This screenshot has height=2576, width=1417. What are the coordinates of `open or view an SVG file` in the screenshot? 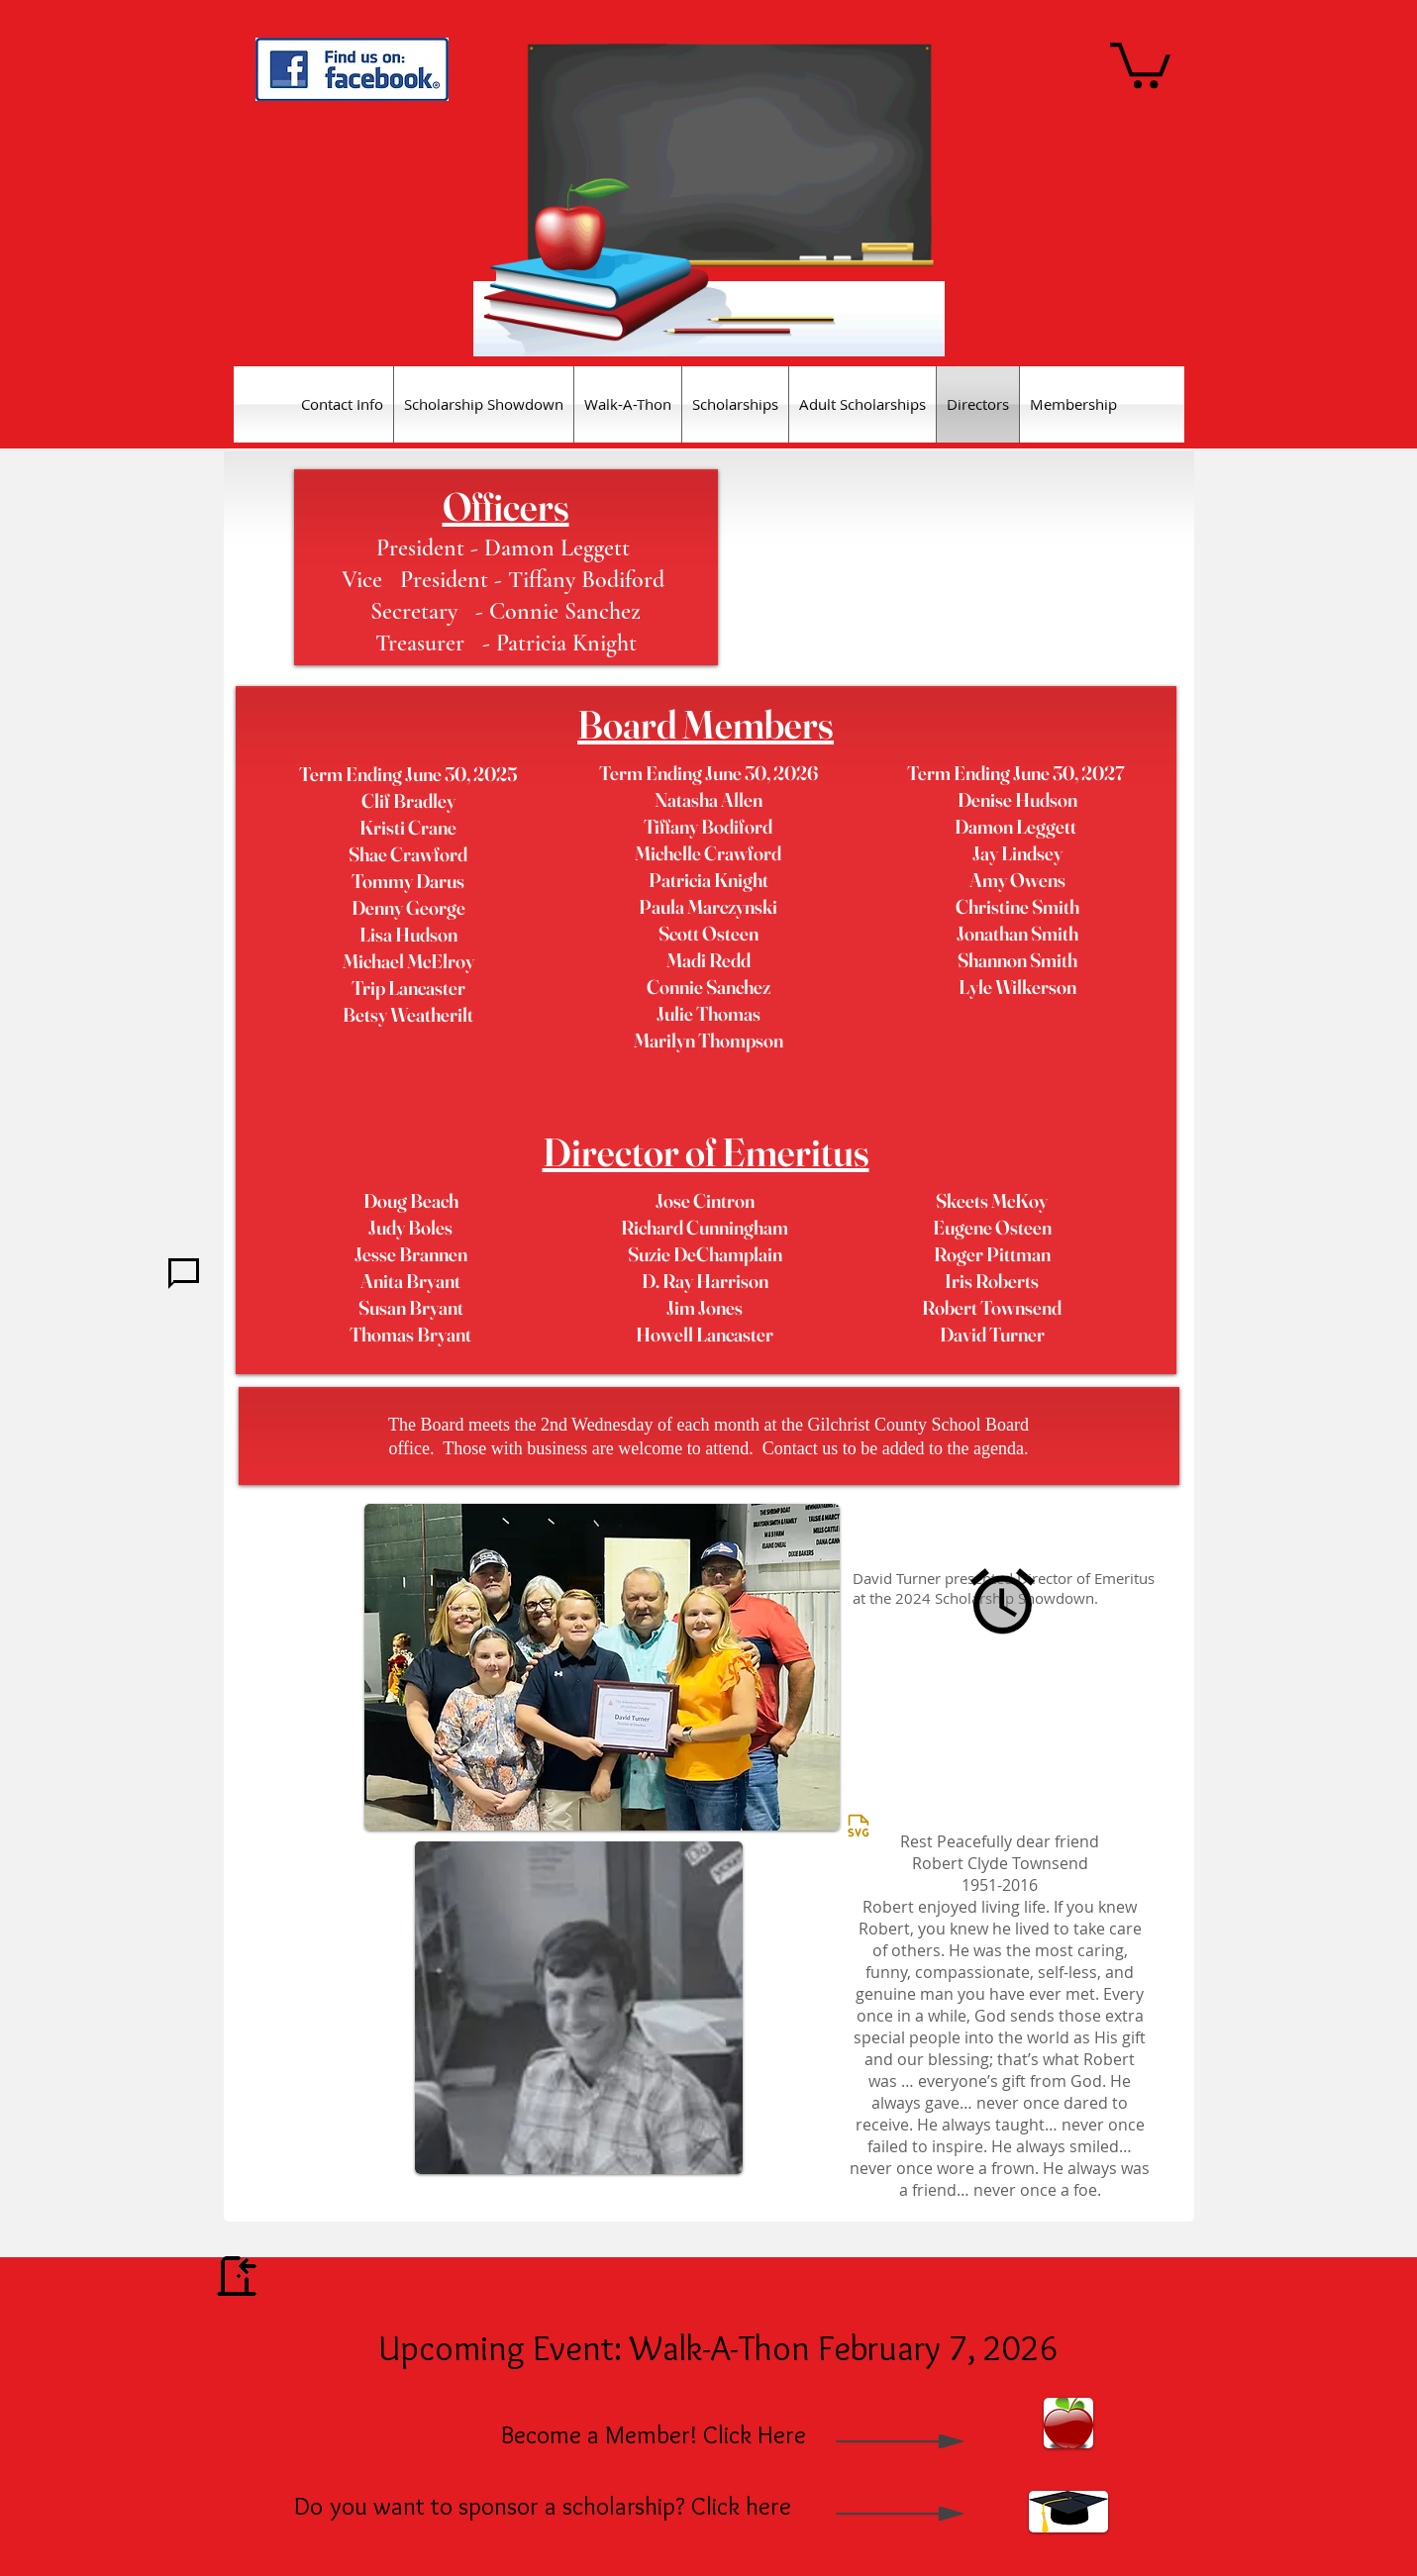 It's located at (859, 1827).